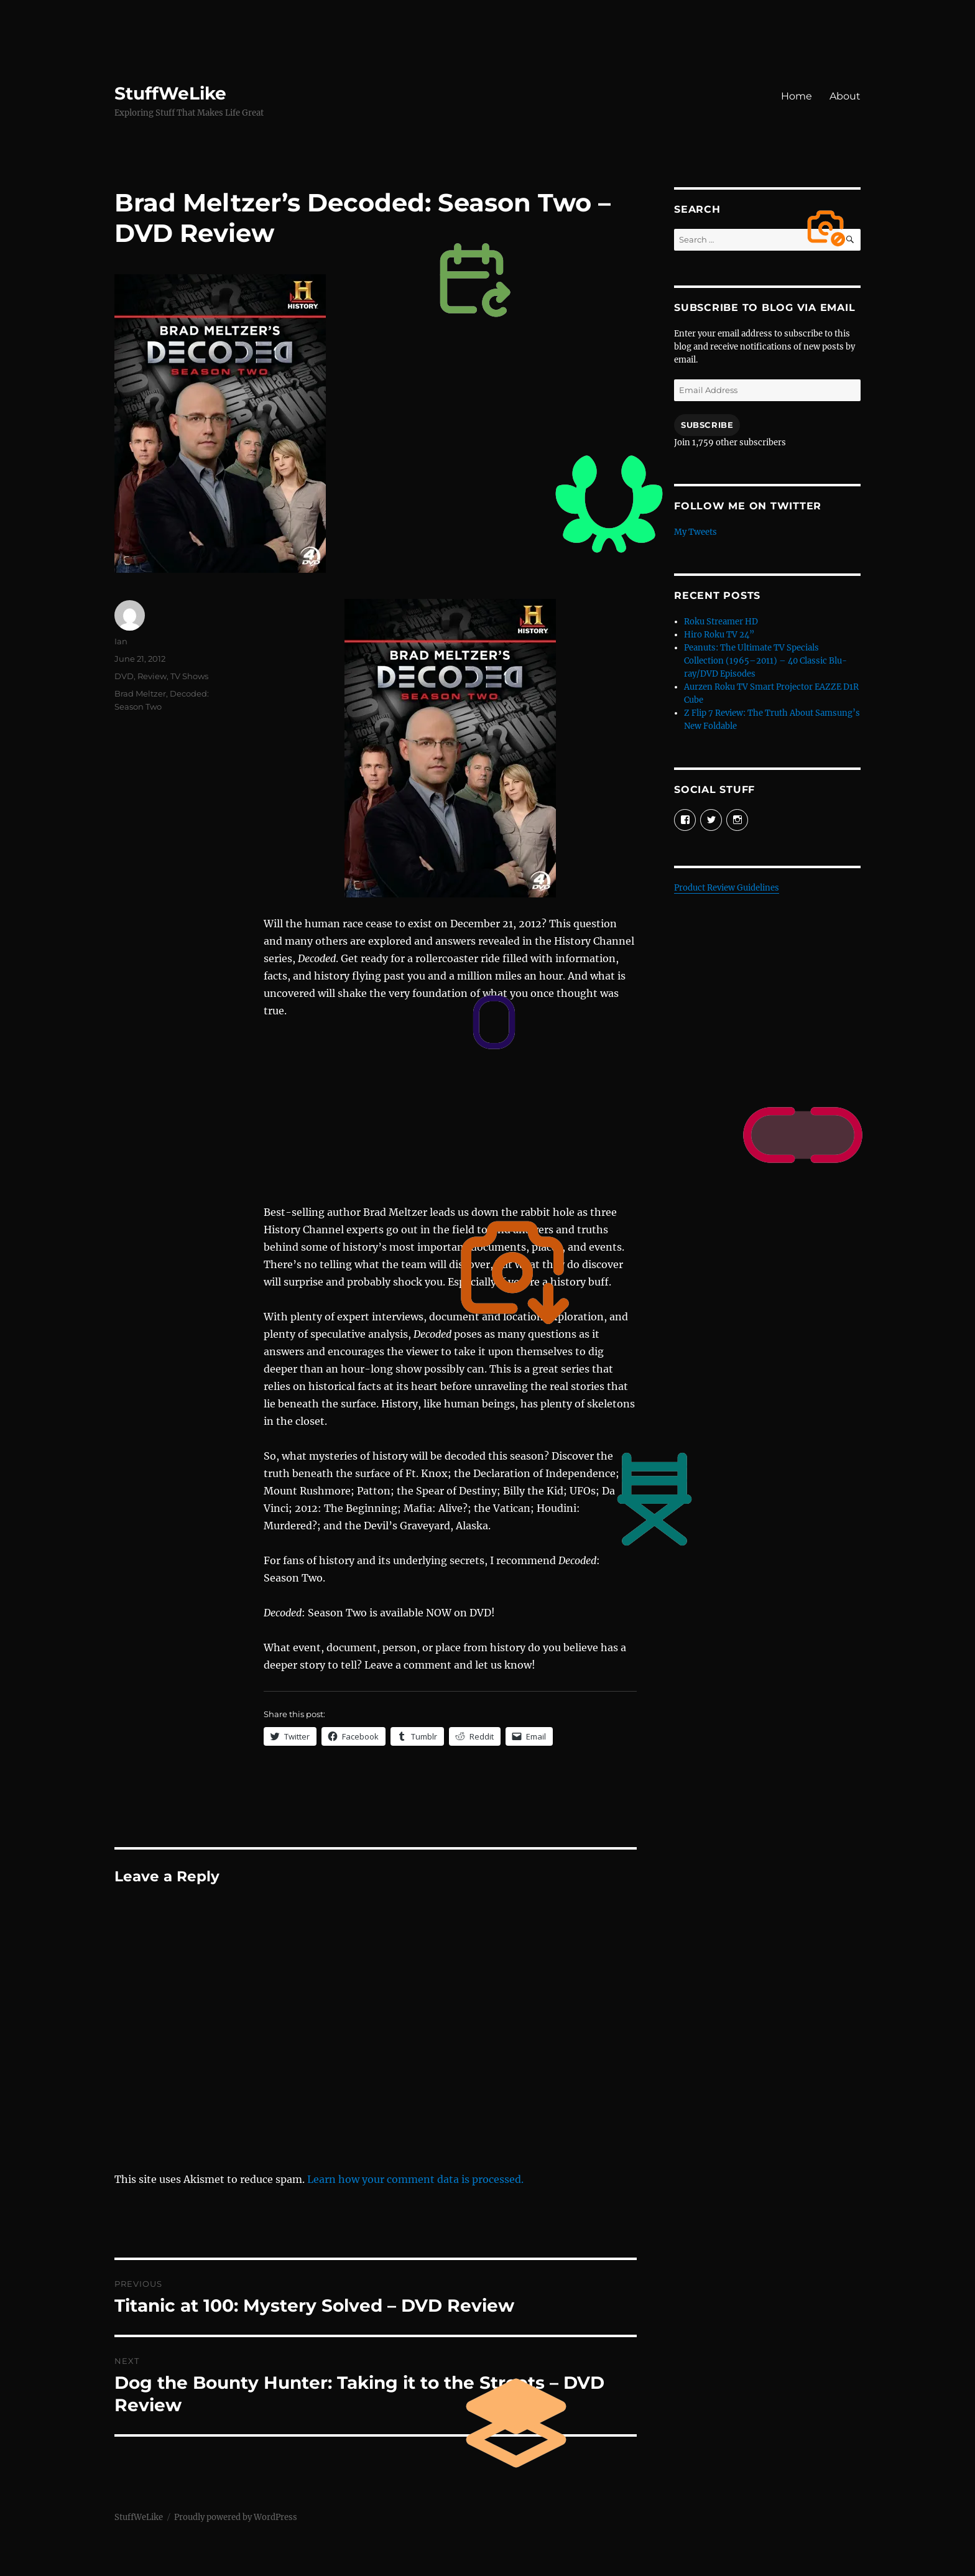  What do you see at coordinates (654, 1499) in the screenshot?
I see `access director or filmmaker tools` at bounding box center [654, 1499].